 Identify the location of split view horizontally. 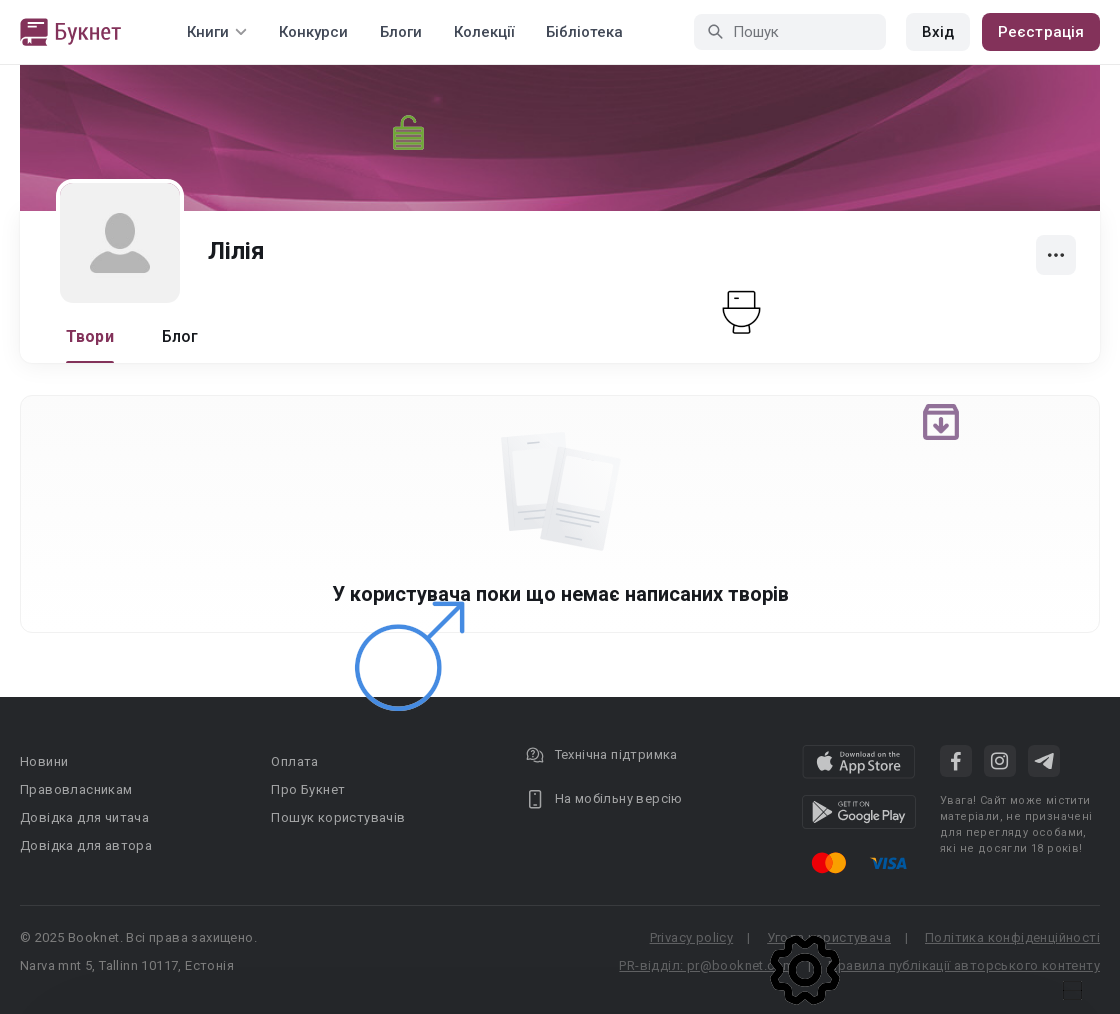
(1072, 990).